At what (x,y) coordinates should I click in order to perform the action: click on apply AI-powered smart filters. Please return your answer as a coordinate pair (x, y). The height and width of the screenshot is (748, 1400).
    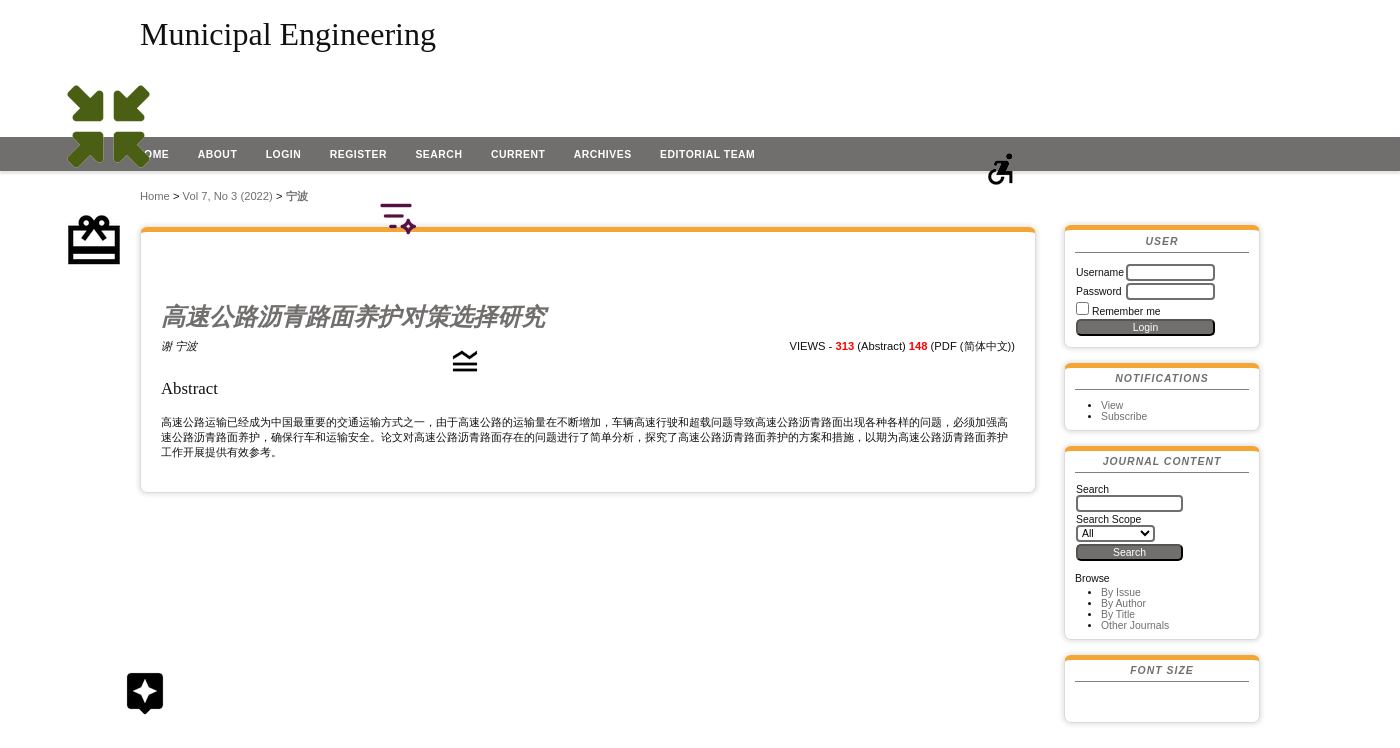
    Looking at the image, I should click on (396, 216).